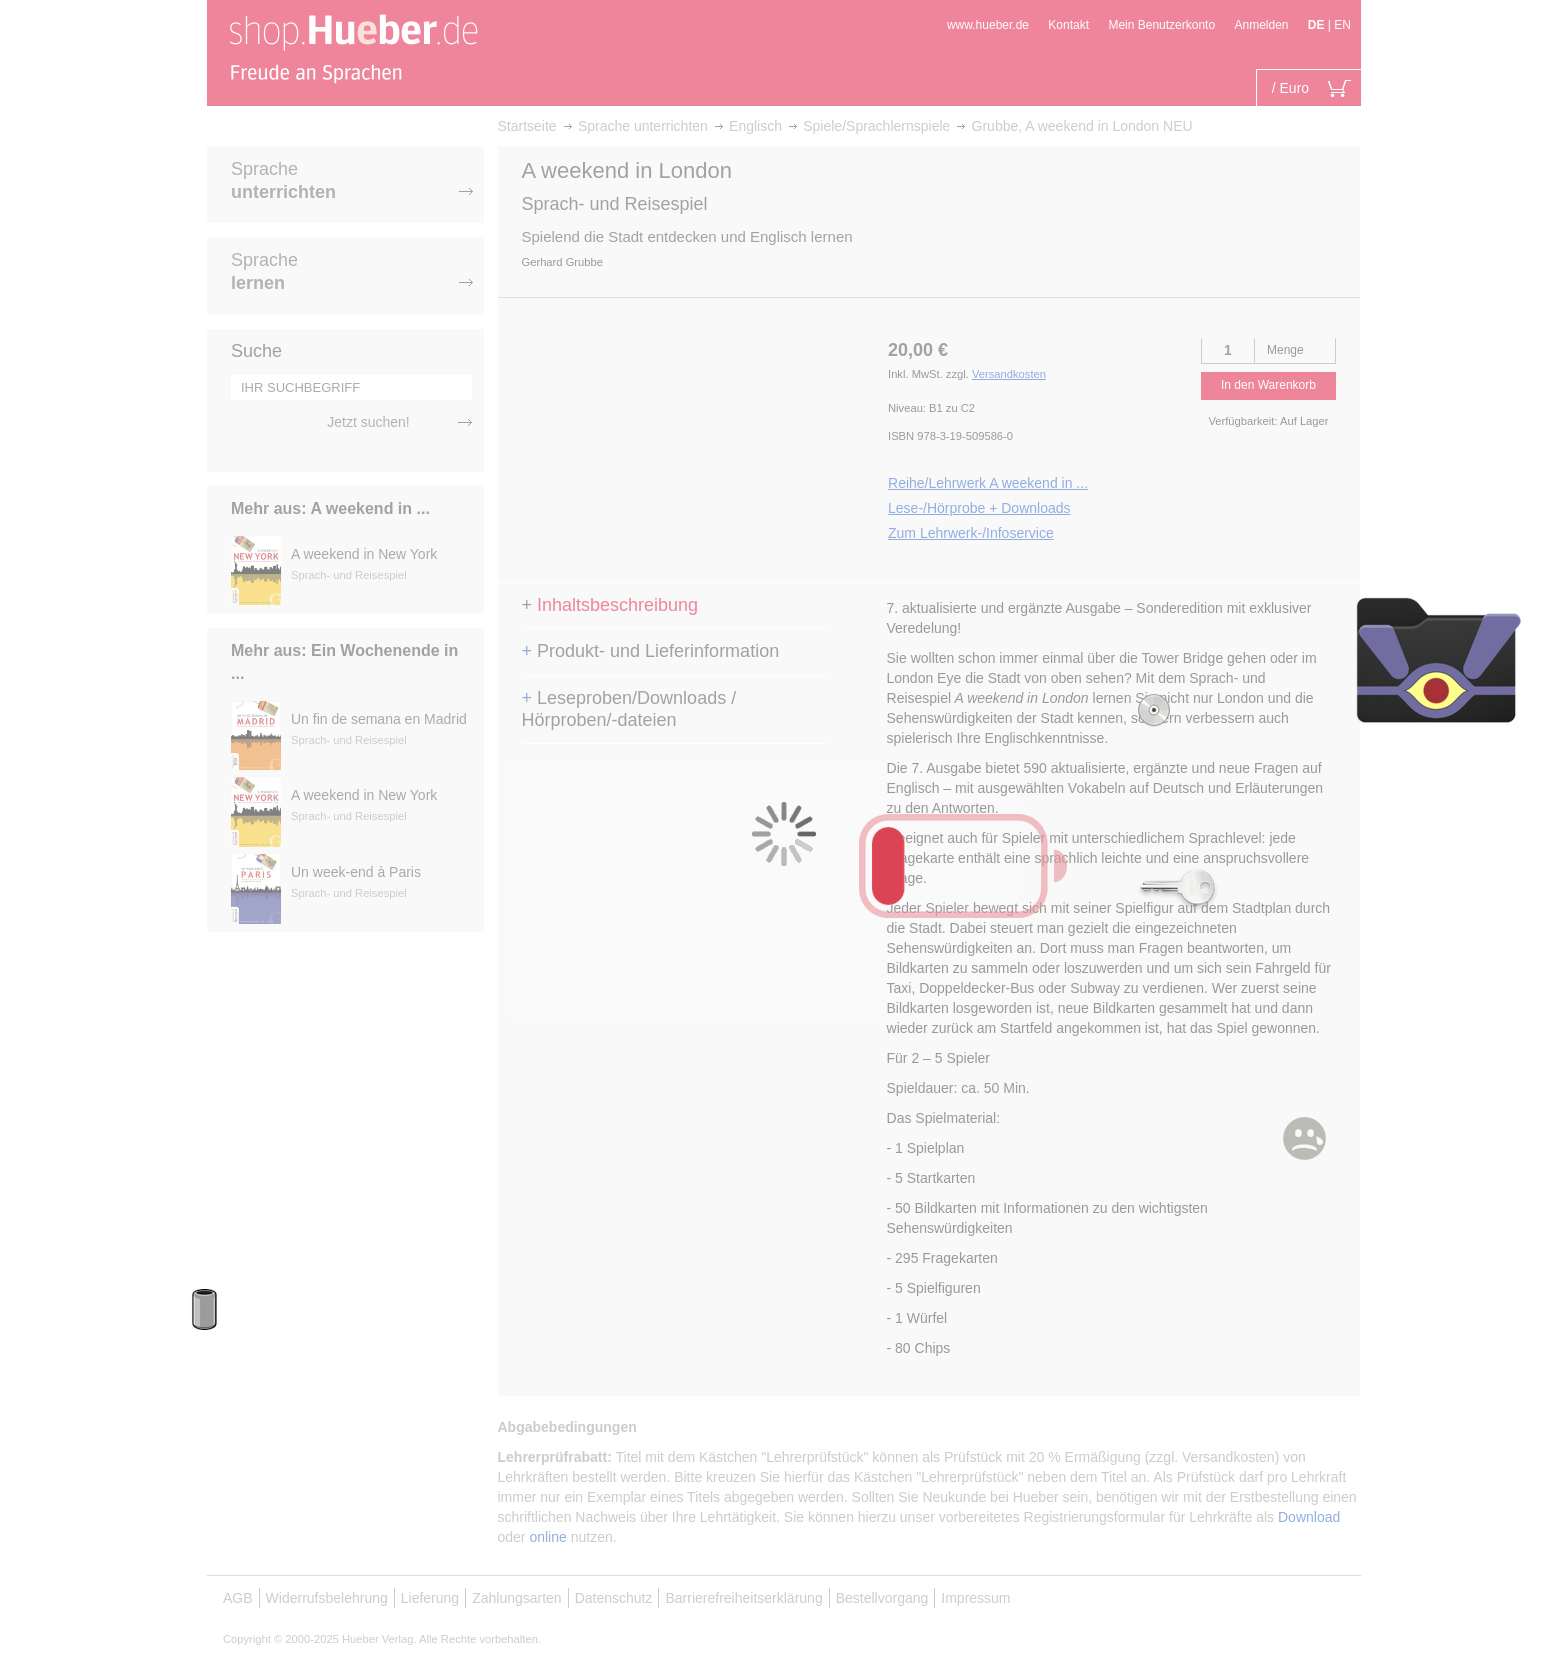 This screenshot has height=1667, width=1568. What do you see at coordinates (1154, 710) in the screenshot?
I see `access CD/DVD drive or disc reader` at bounding box center [1154, 710].